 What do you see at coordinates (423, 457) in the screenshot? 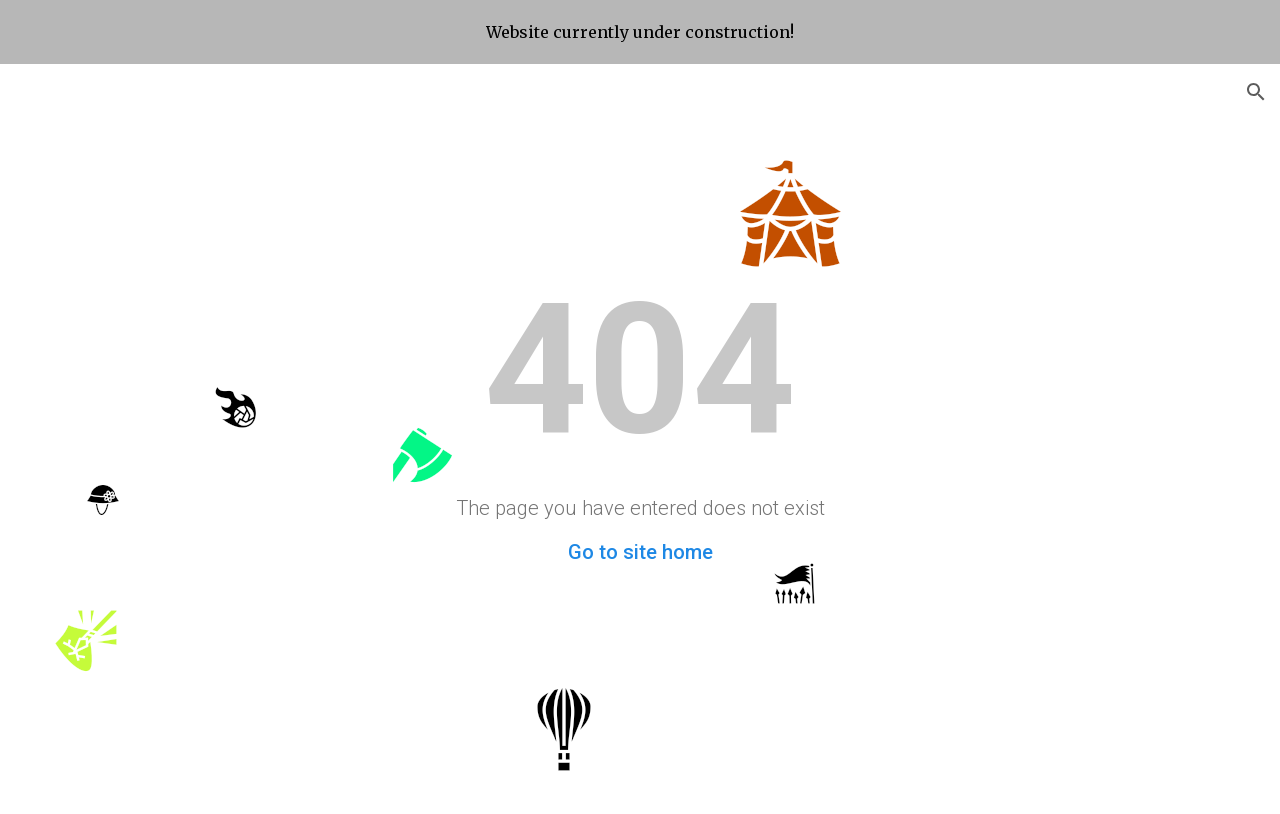
I see `equip axe tool or weapon` at bounding box center [423, 457].